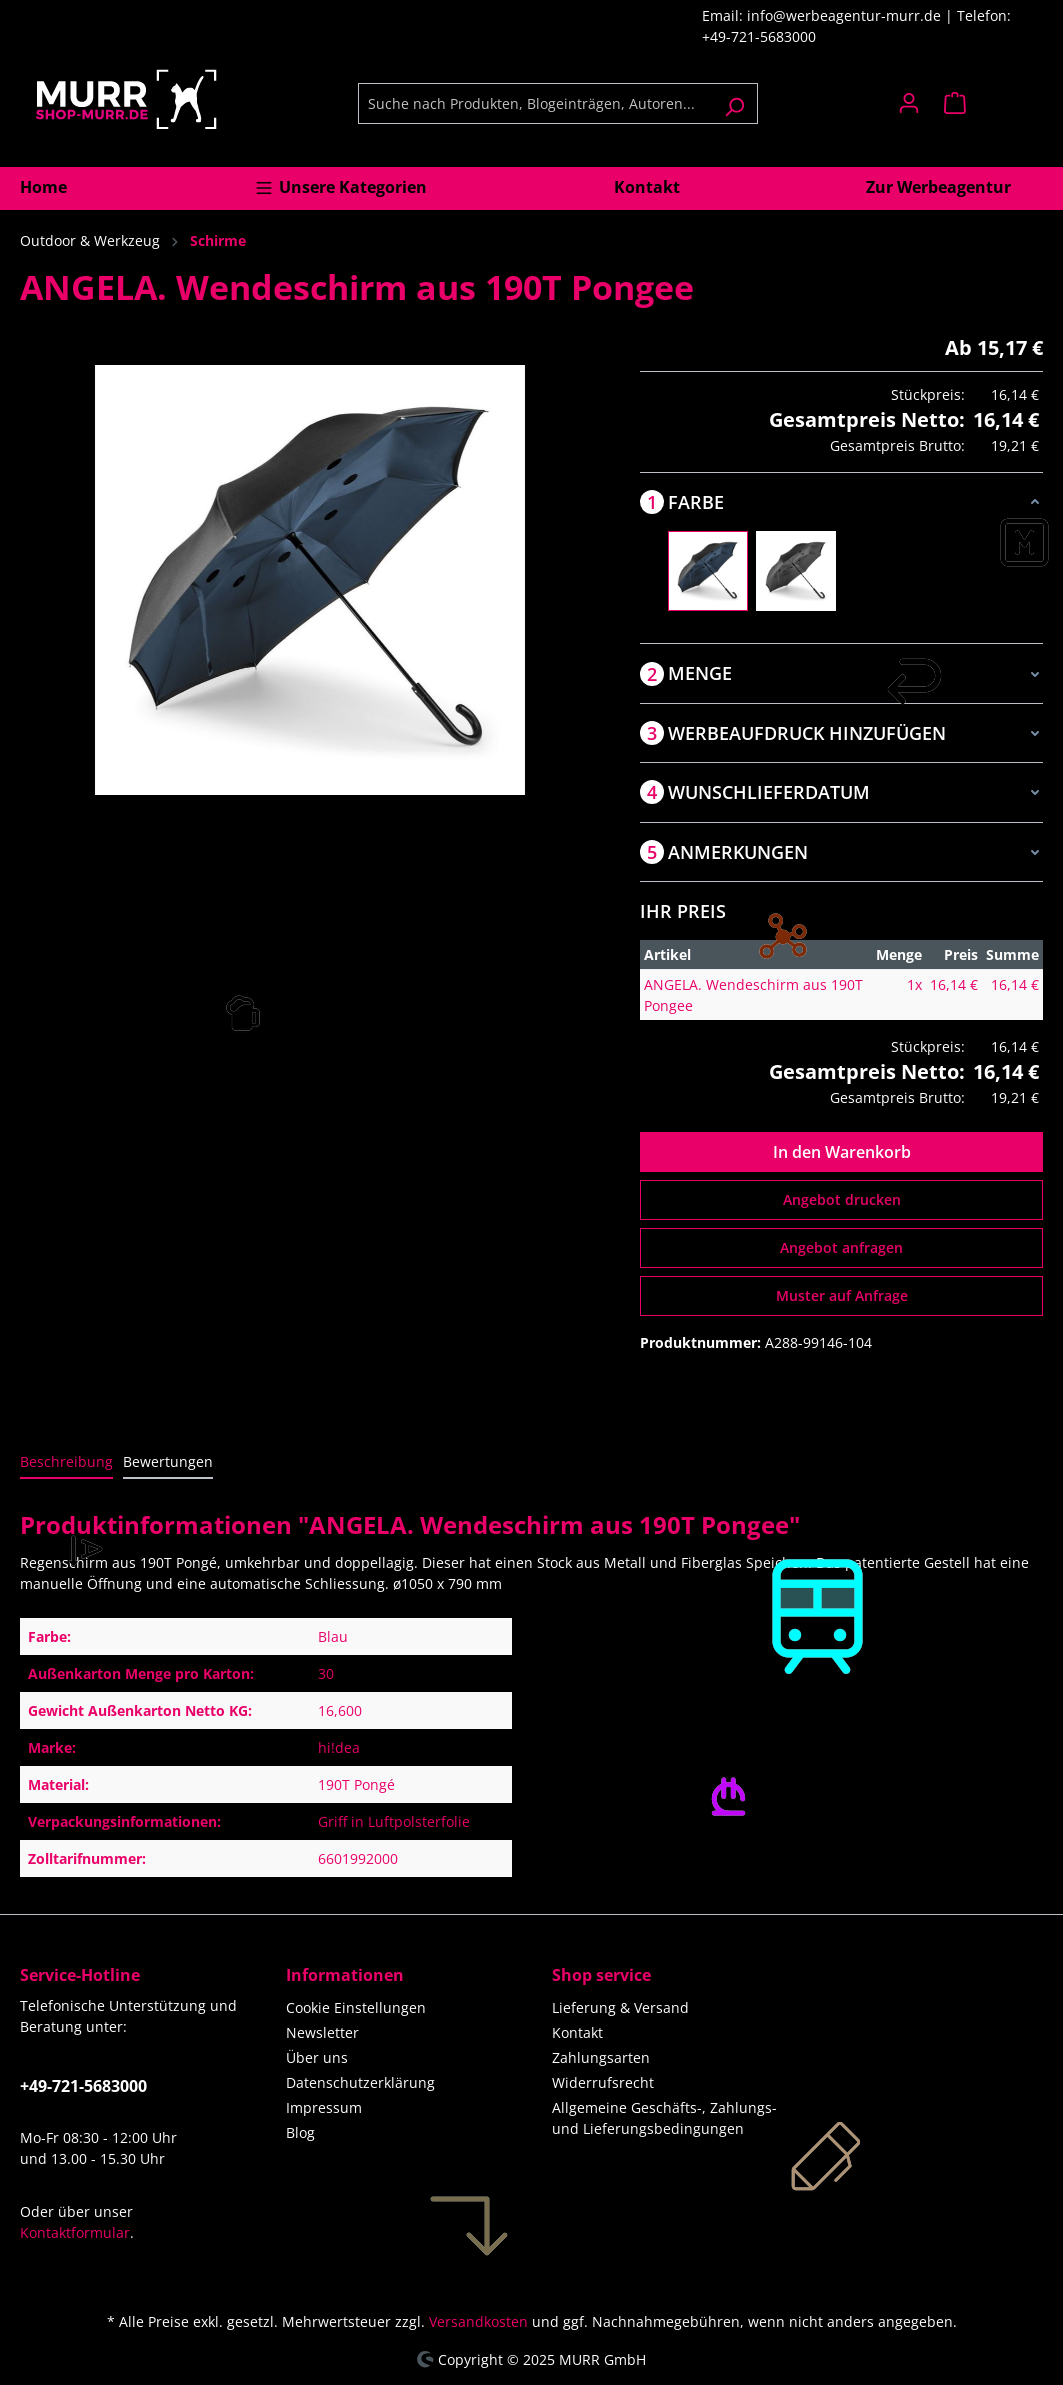  What do you see at coordinates (1024, 542) in the screenshot?
I see `select medium size option` at bounding box center [1024, 542].